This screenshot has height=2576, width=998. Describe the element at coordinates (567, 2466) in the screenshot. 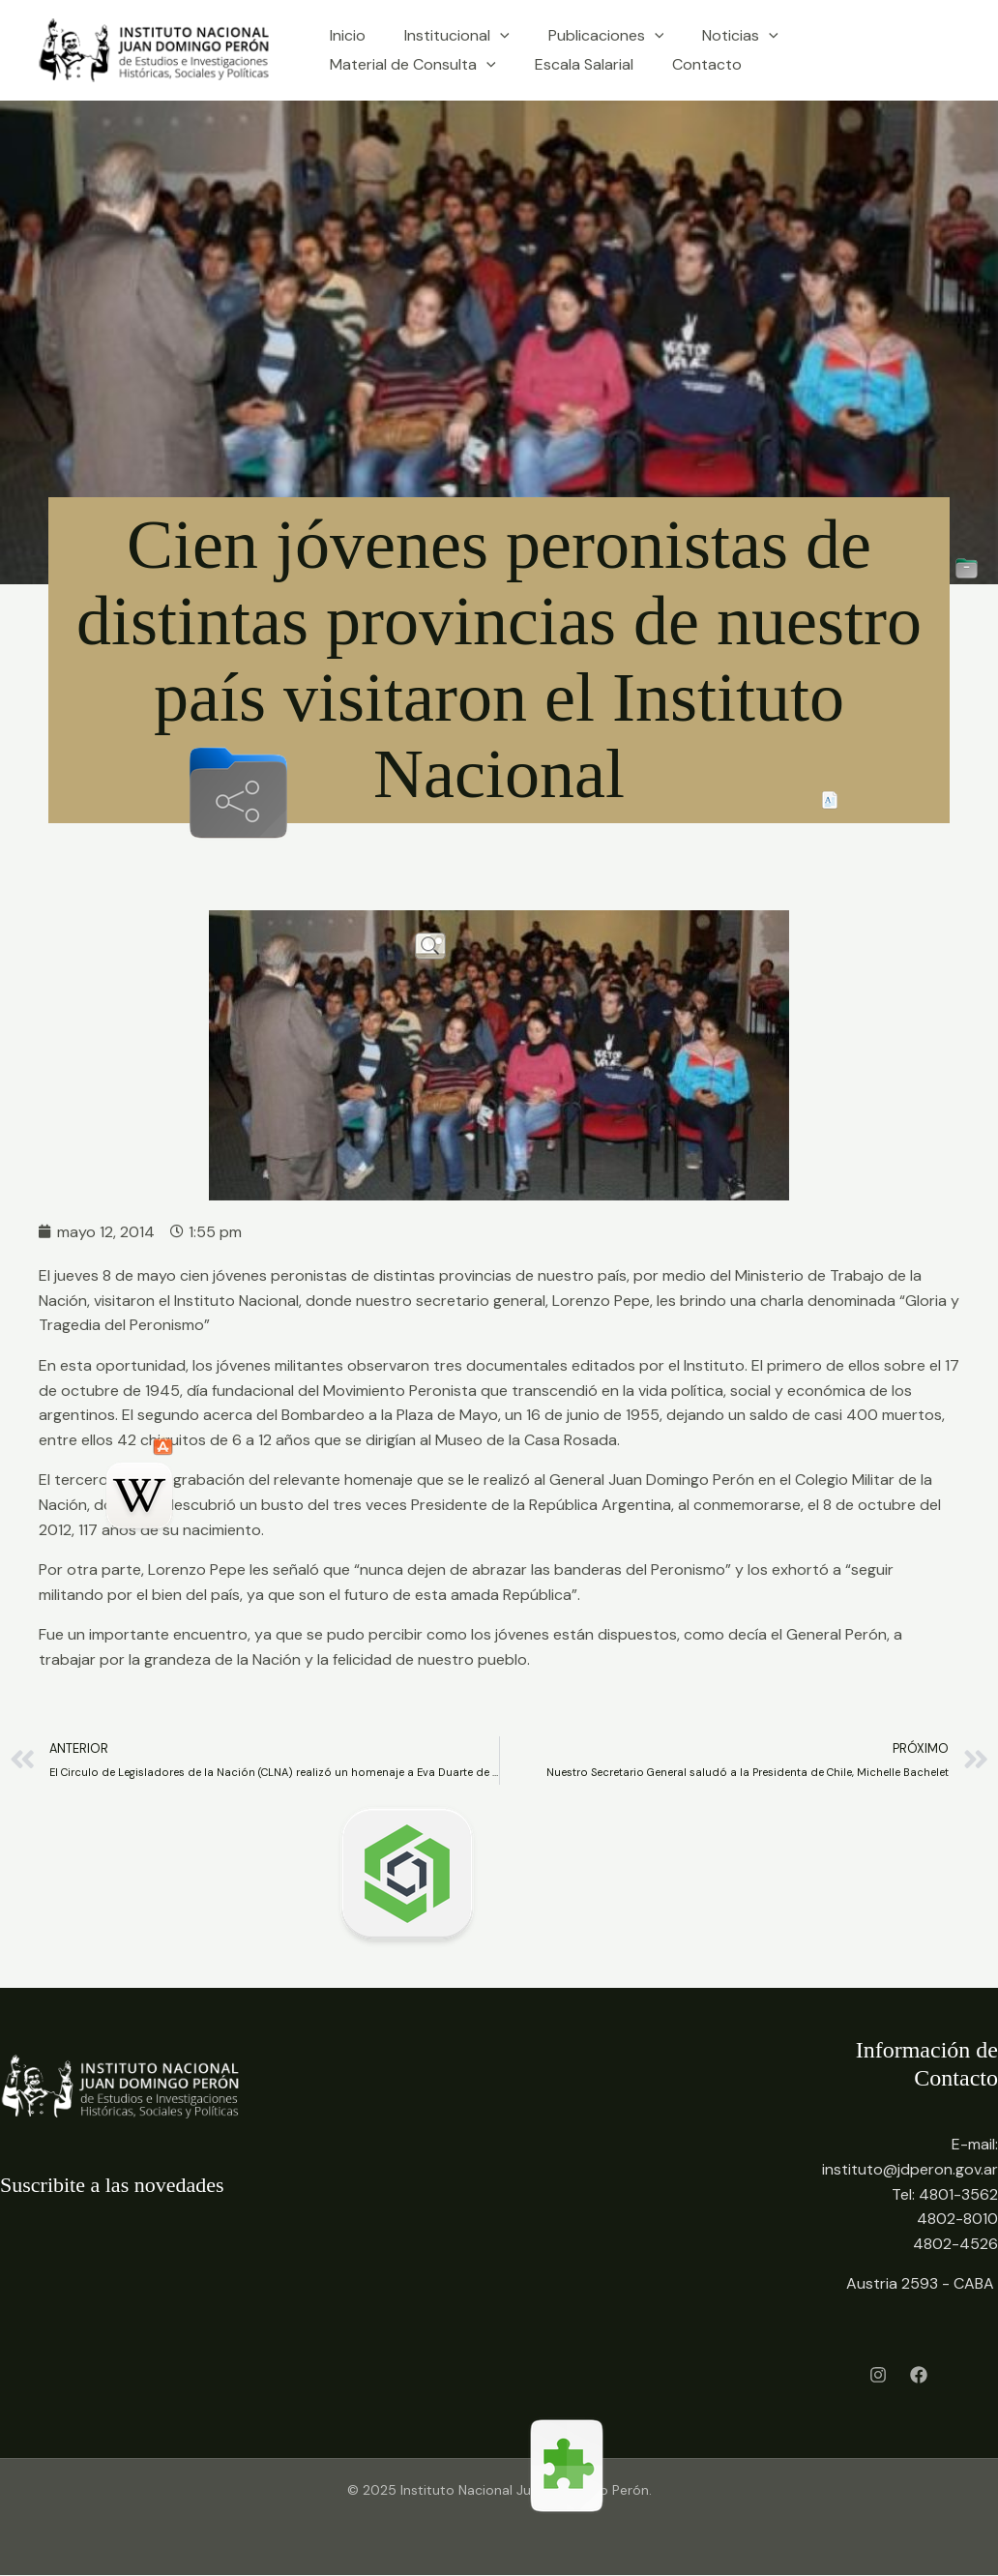

I see `browser extension or add-on installer file` at that location.